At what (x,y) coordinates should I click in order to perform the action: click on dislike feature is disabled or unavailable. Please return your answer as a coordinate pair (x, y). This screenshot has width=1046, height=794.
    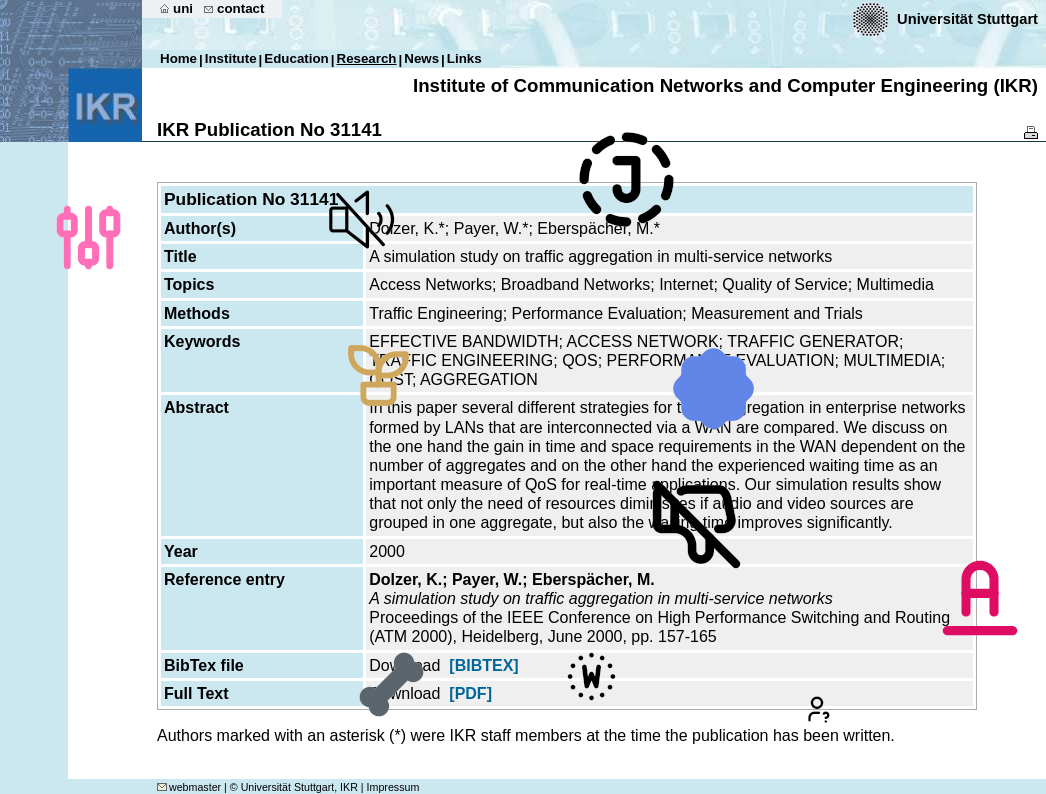
    Looking at the image, I should click on (696, 524).